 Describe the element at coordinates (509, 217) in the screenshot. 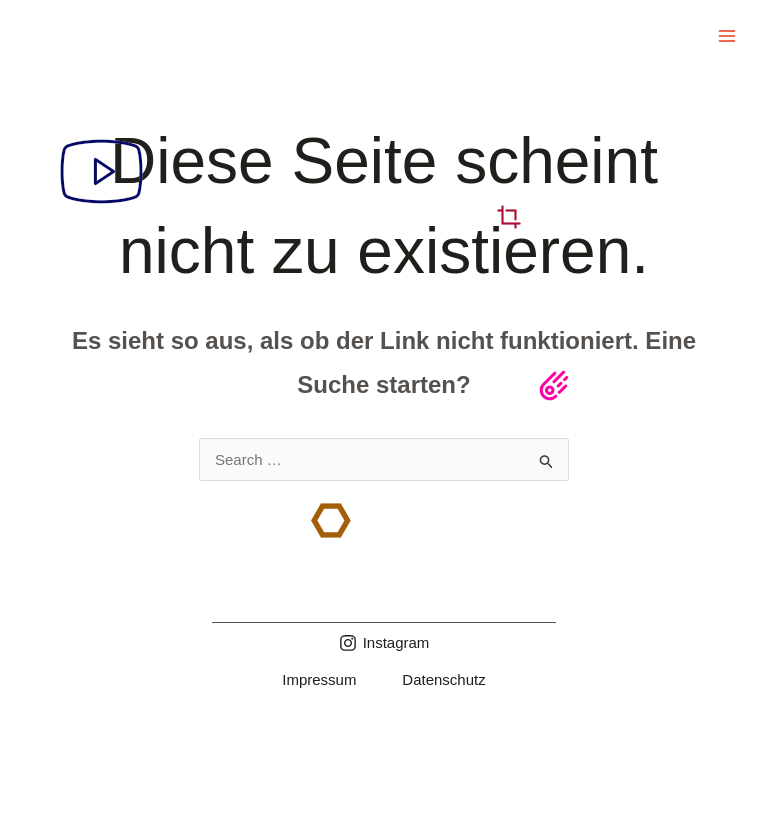

I see `crop an image or photo` at that location.